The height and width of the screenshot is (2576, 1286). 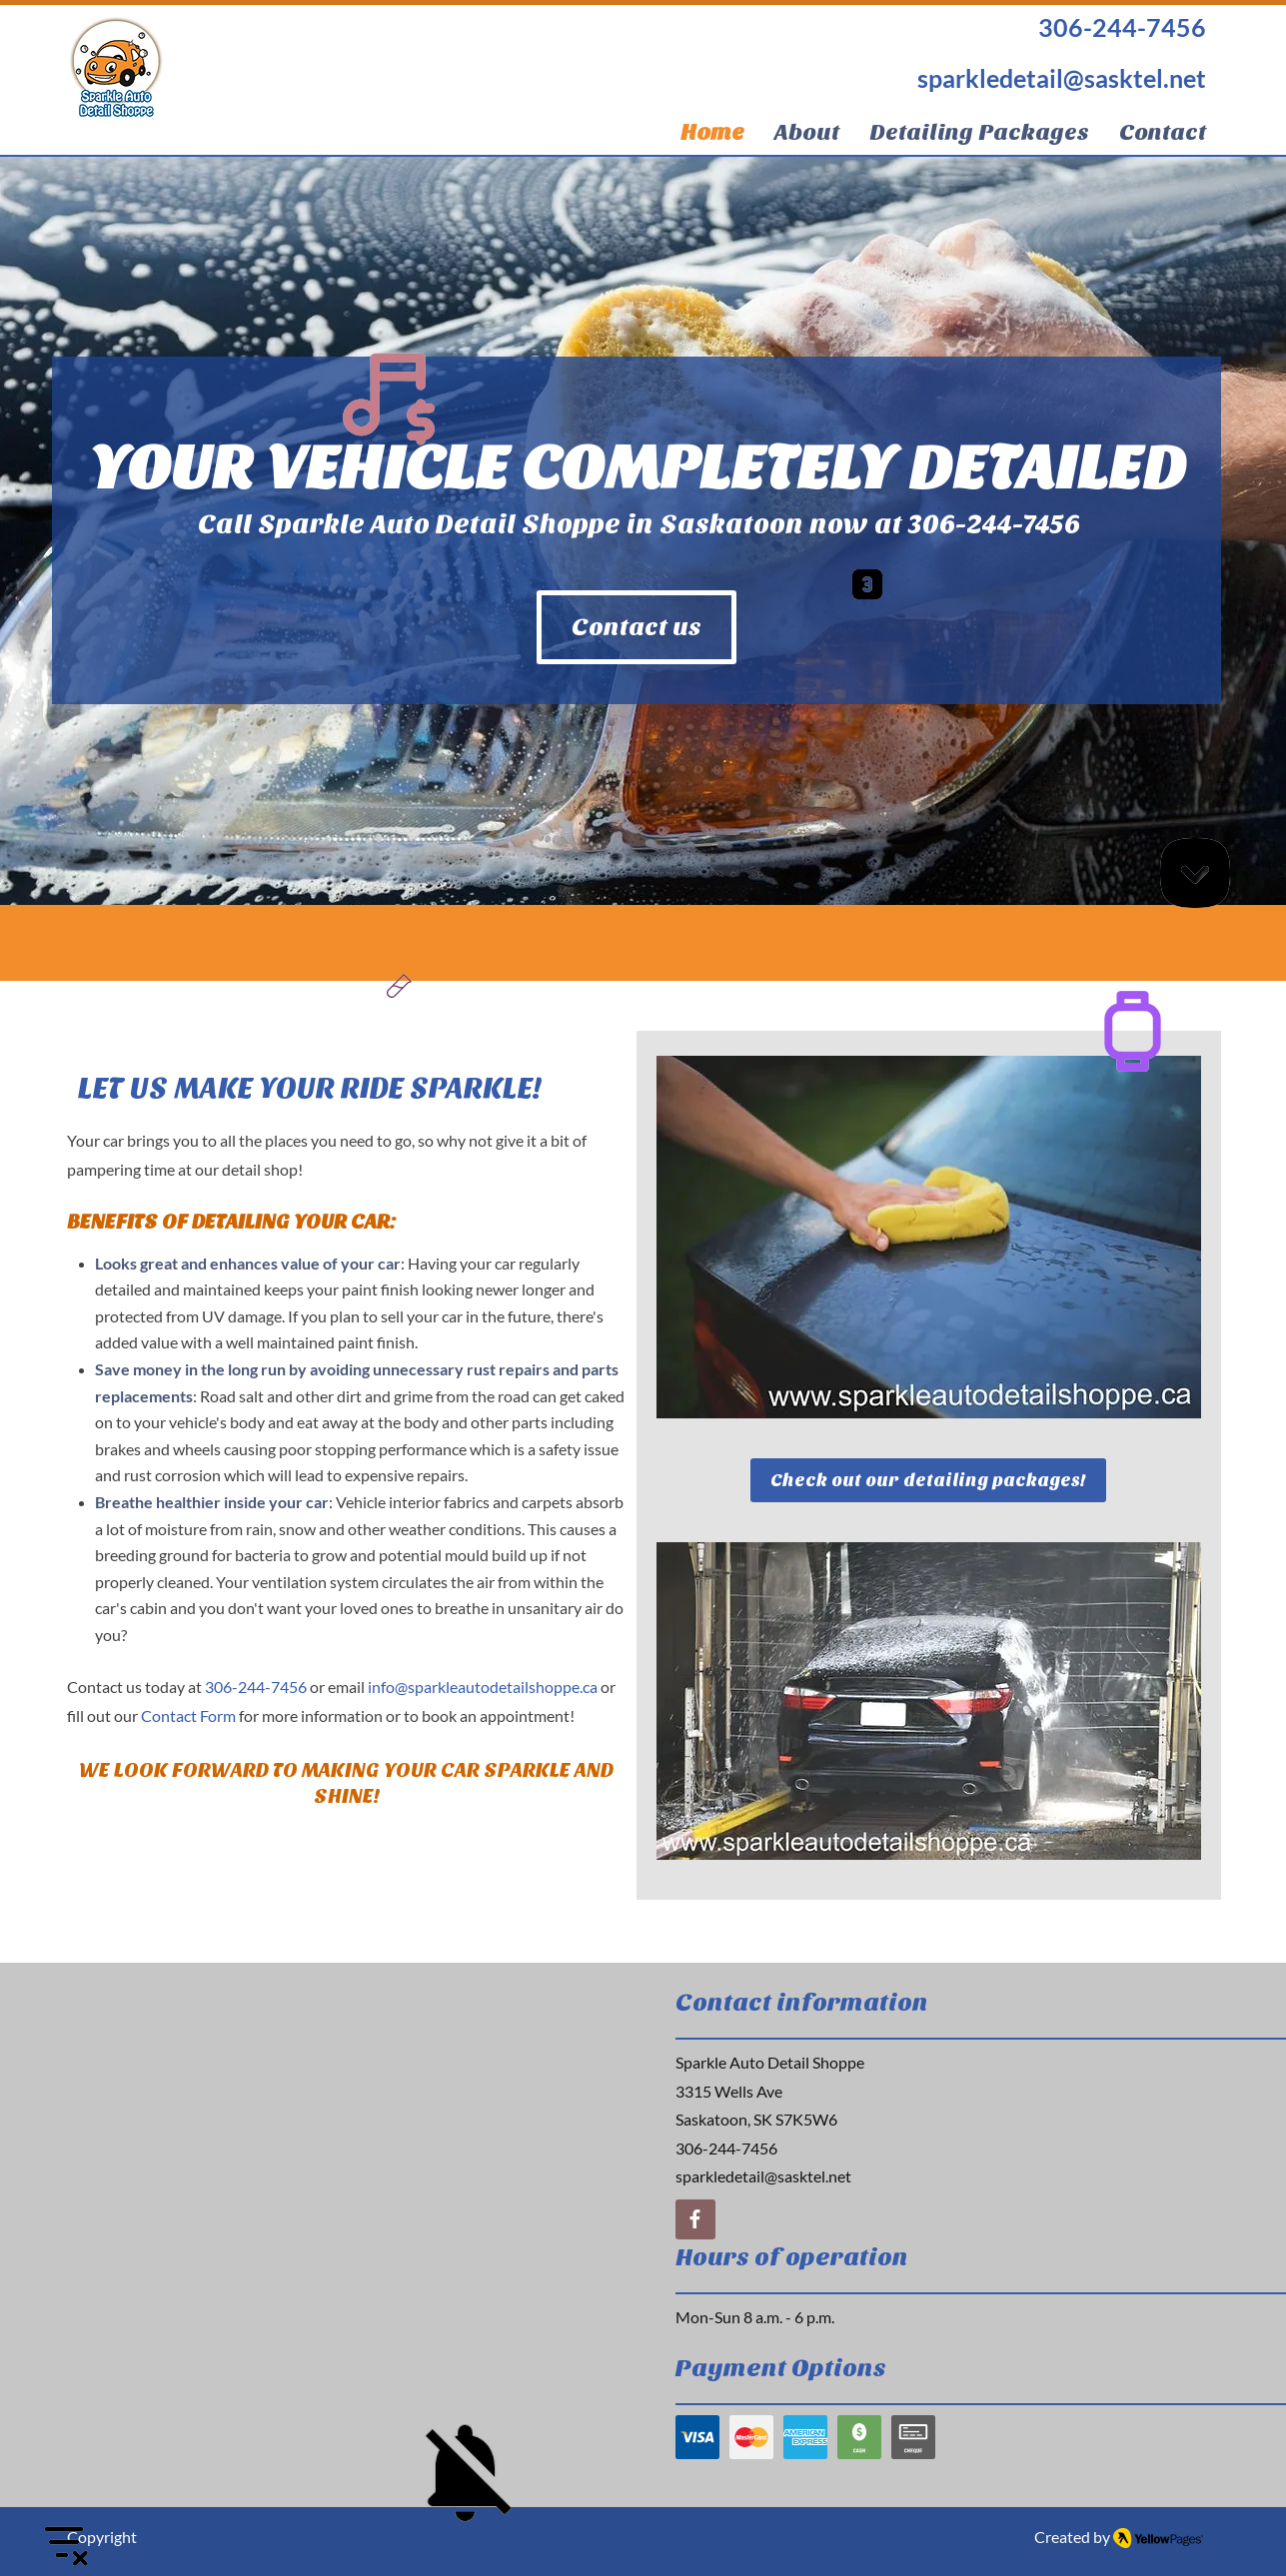 What do you see at coordinates (465, 2471) in the screenshot?
I see `mute notifications` at bounding box center [465, 2471].